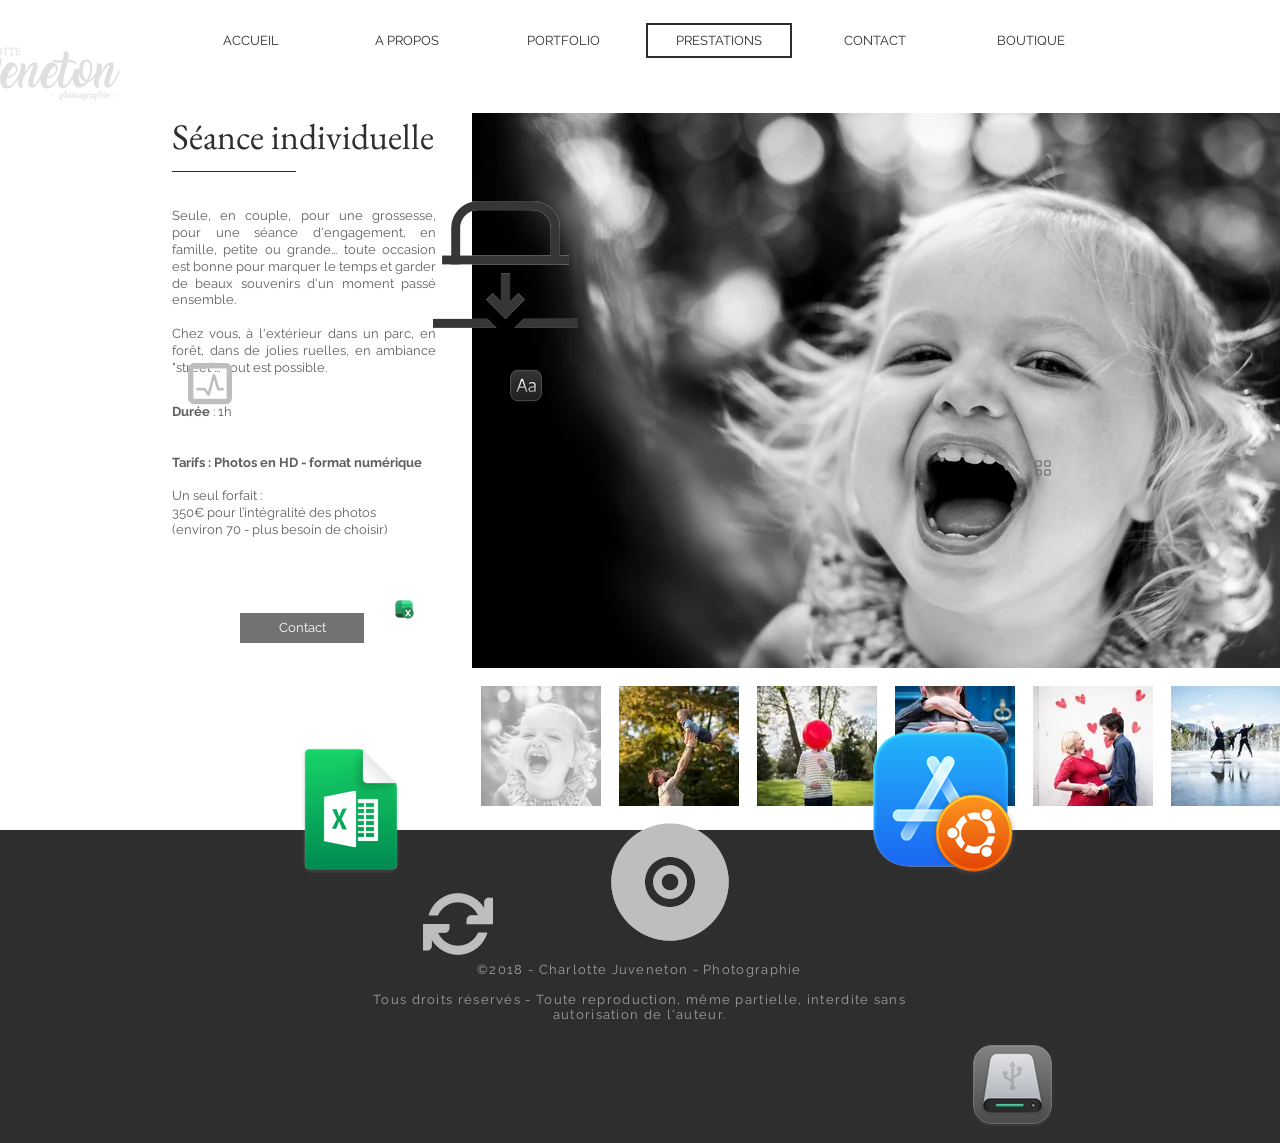  I want to click on indicates syncing in progress, so click(458, 924).